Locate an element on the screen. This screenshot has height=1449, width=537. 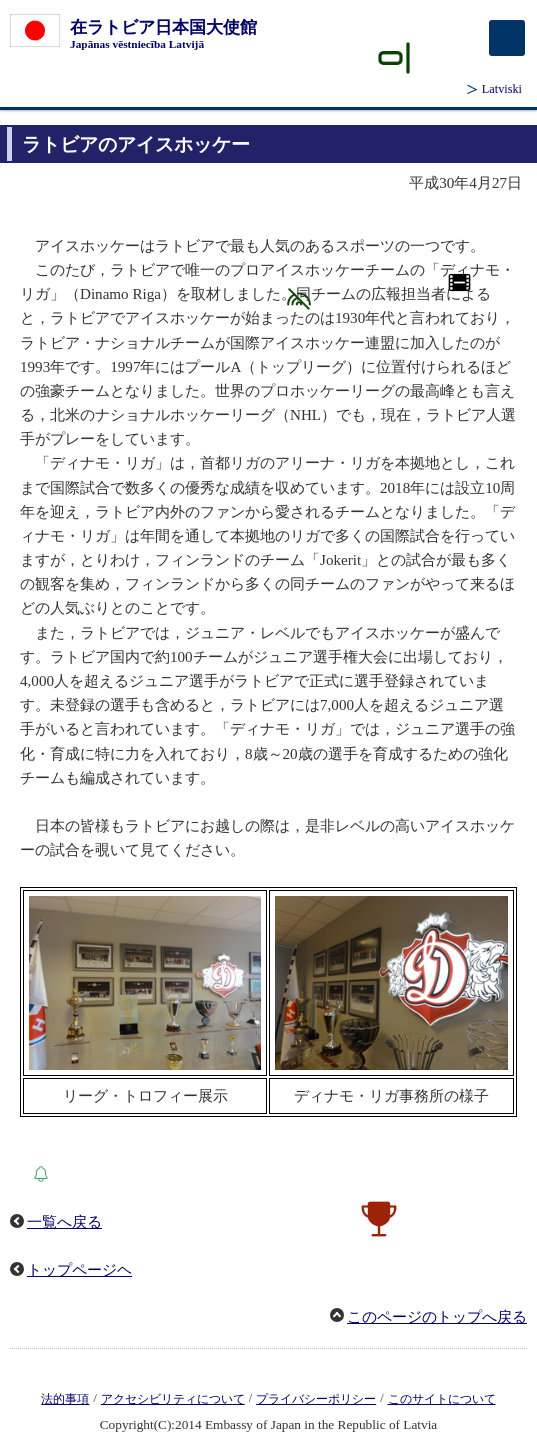
no internet connection is located at coordinates (299, 299).